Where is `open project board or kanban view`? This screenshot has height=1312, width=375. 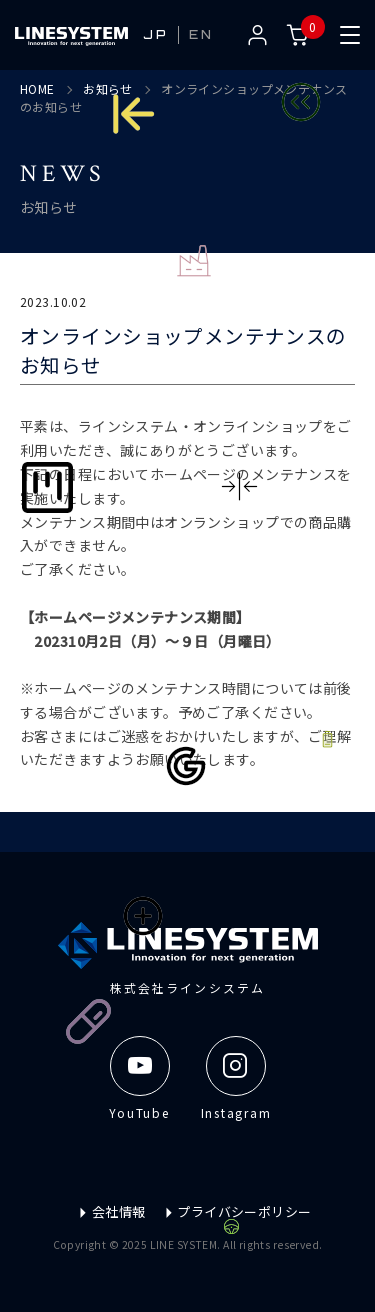 open project board or kanban view is located at coordinates (47, 487).